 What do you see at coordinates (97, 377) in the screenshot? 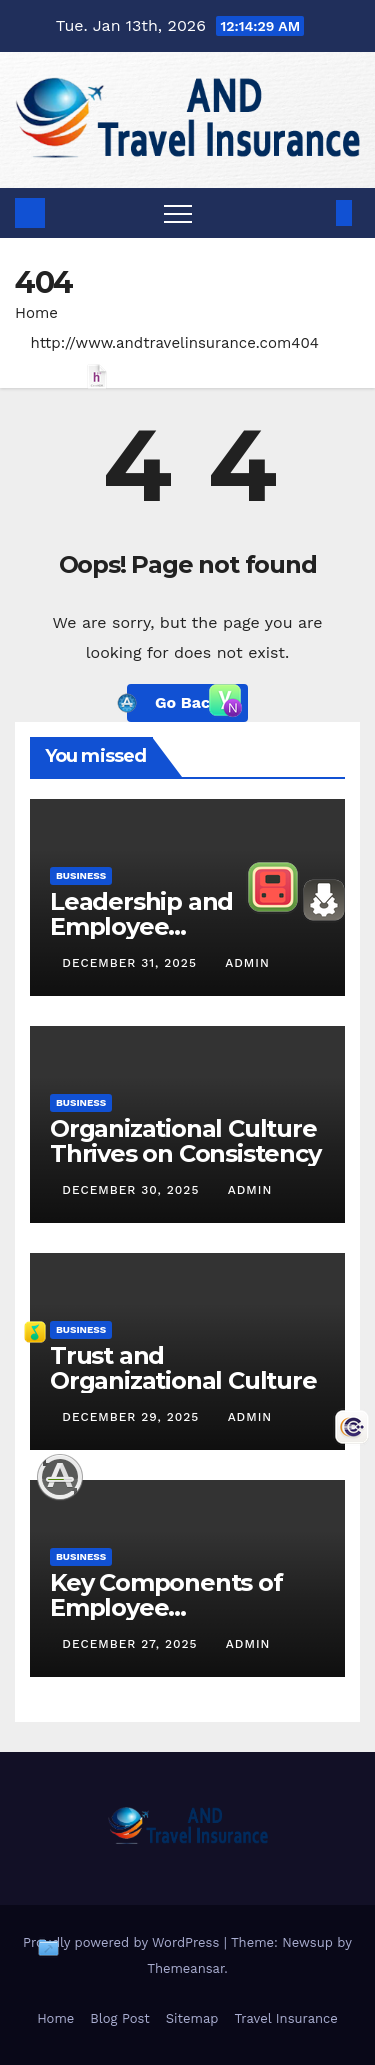
I see `a C++ header file` at bounding box center [97, 377].